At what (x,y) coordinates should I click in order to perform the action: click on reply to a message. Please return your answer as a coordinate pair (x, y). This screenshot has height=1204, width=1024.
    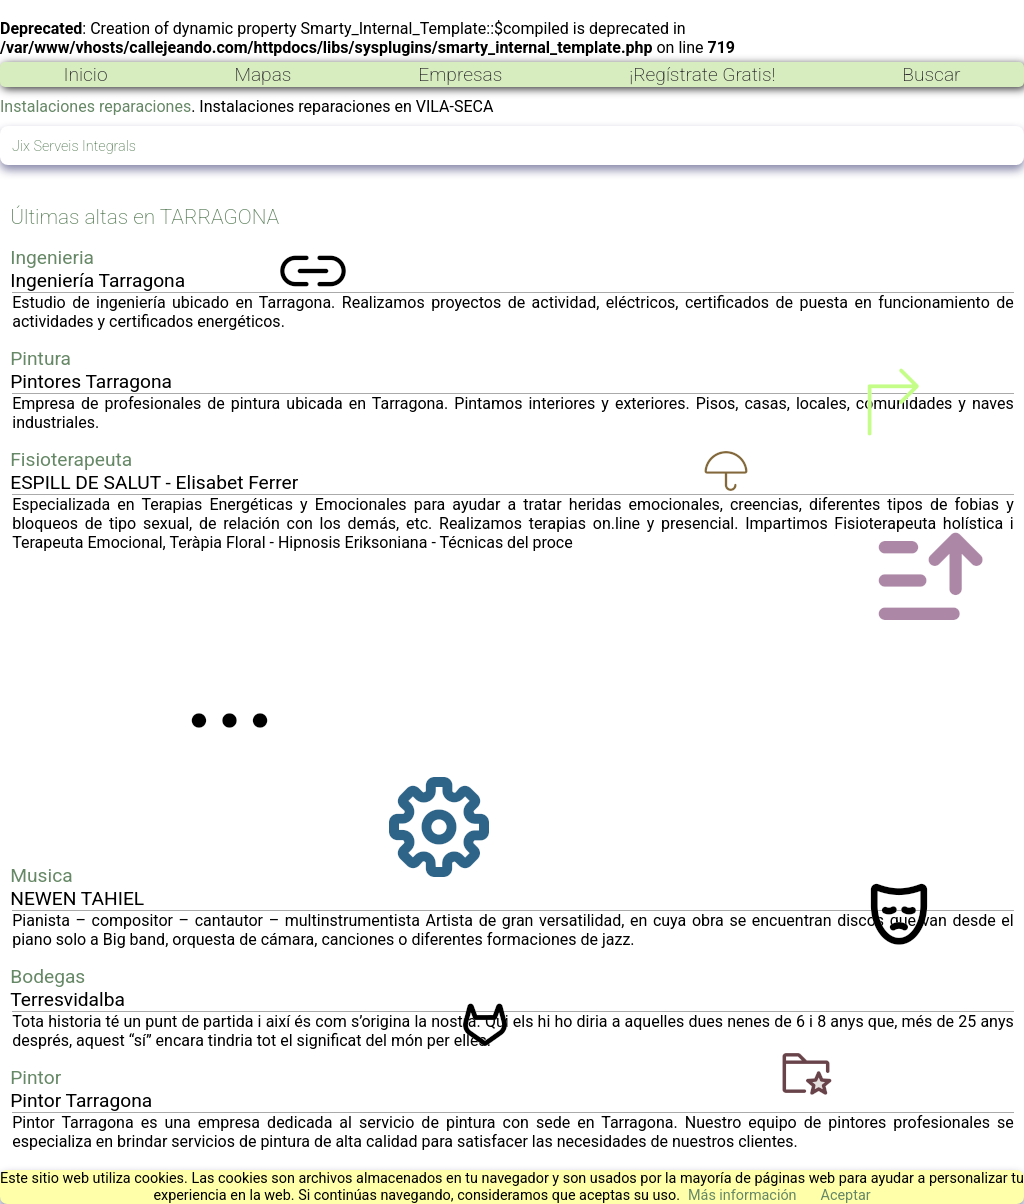
    Looking at the image, I should click on (888, 402).